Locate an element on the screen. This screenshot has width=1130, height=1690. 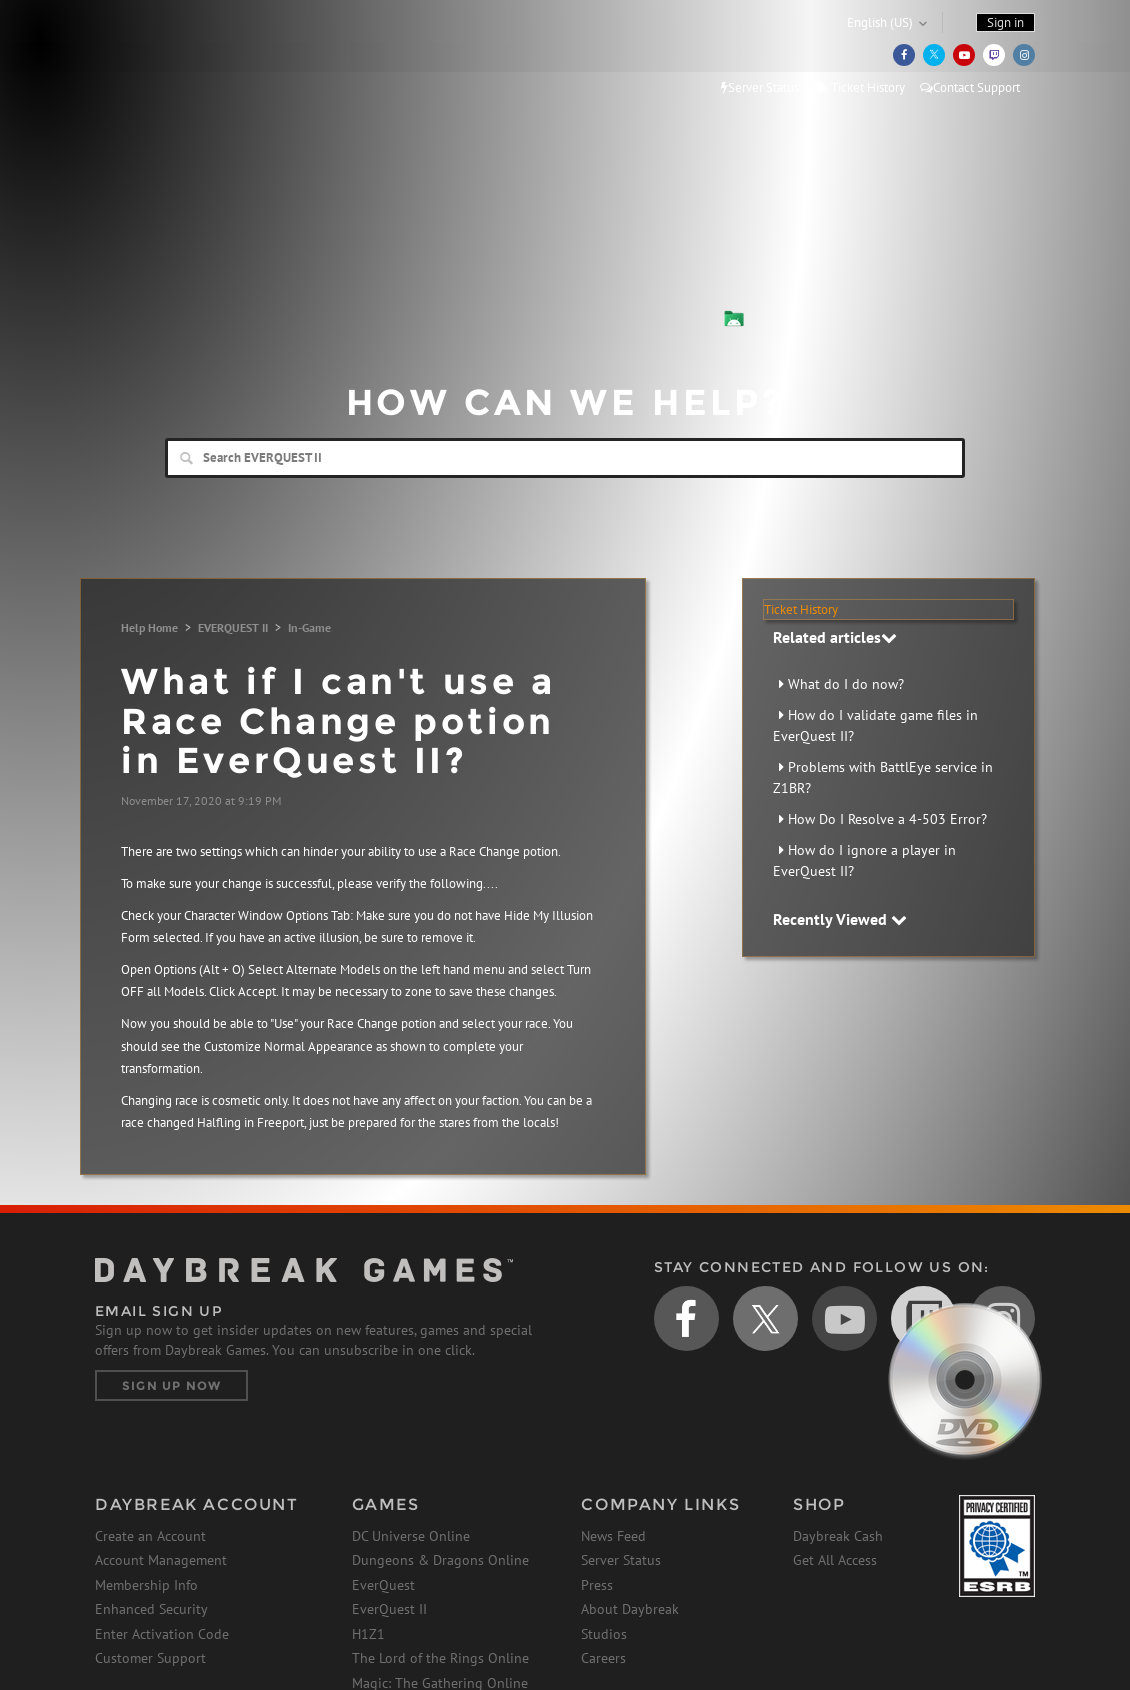
access DVD drive or optical disc contents is located at coordinates (965, 1383).